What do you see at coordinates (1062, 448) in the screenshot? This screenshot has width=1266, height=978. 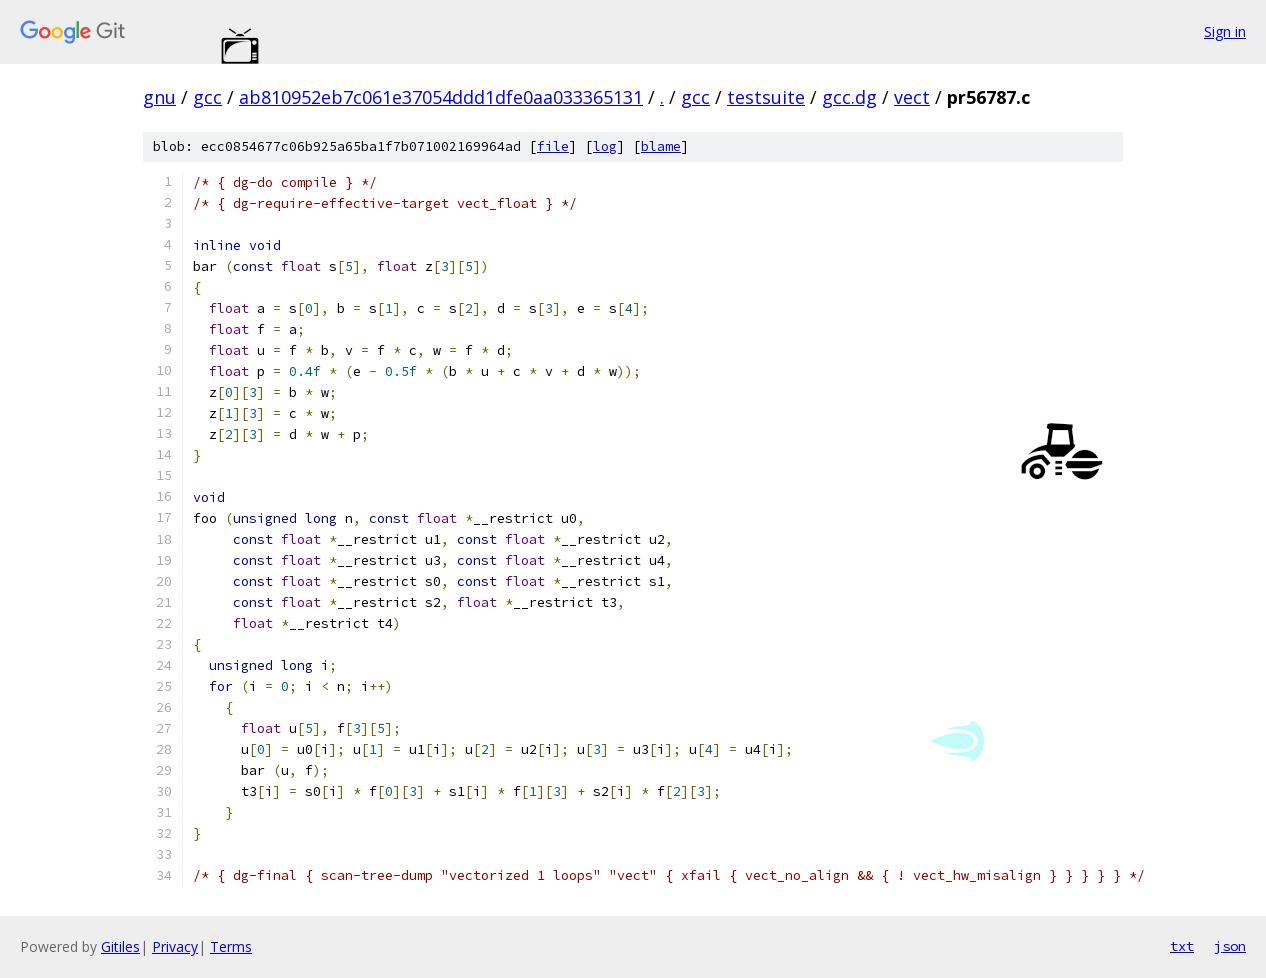 I see `construction or road building category` at bounding box center [1062, 448].